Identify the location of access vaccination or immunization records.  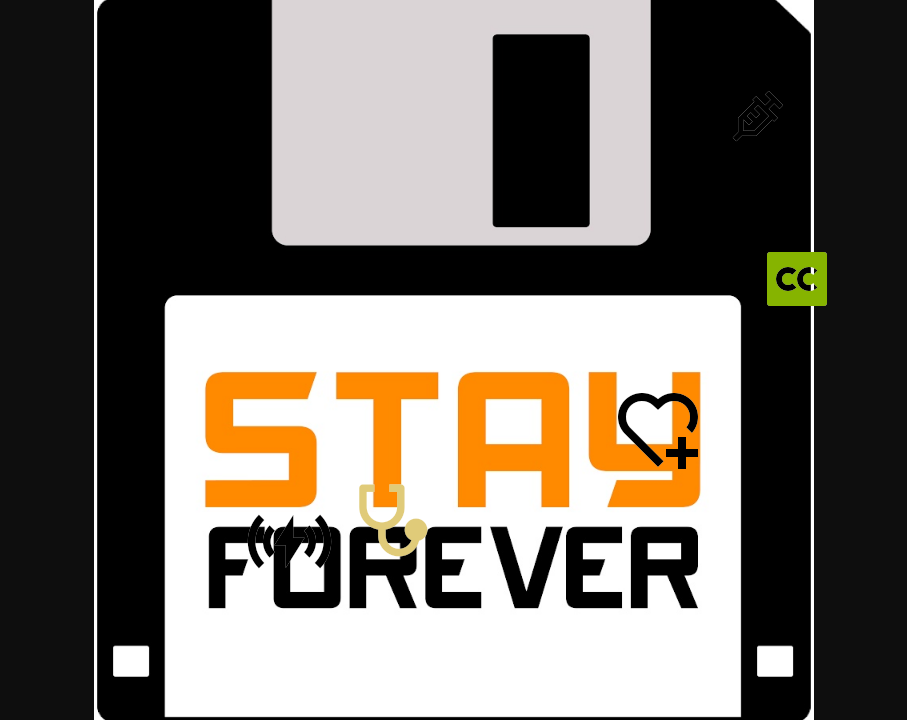
(758, 115).